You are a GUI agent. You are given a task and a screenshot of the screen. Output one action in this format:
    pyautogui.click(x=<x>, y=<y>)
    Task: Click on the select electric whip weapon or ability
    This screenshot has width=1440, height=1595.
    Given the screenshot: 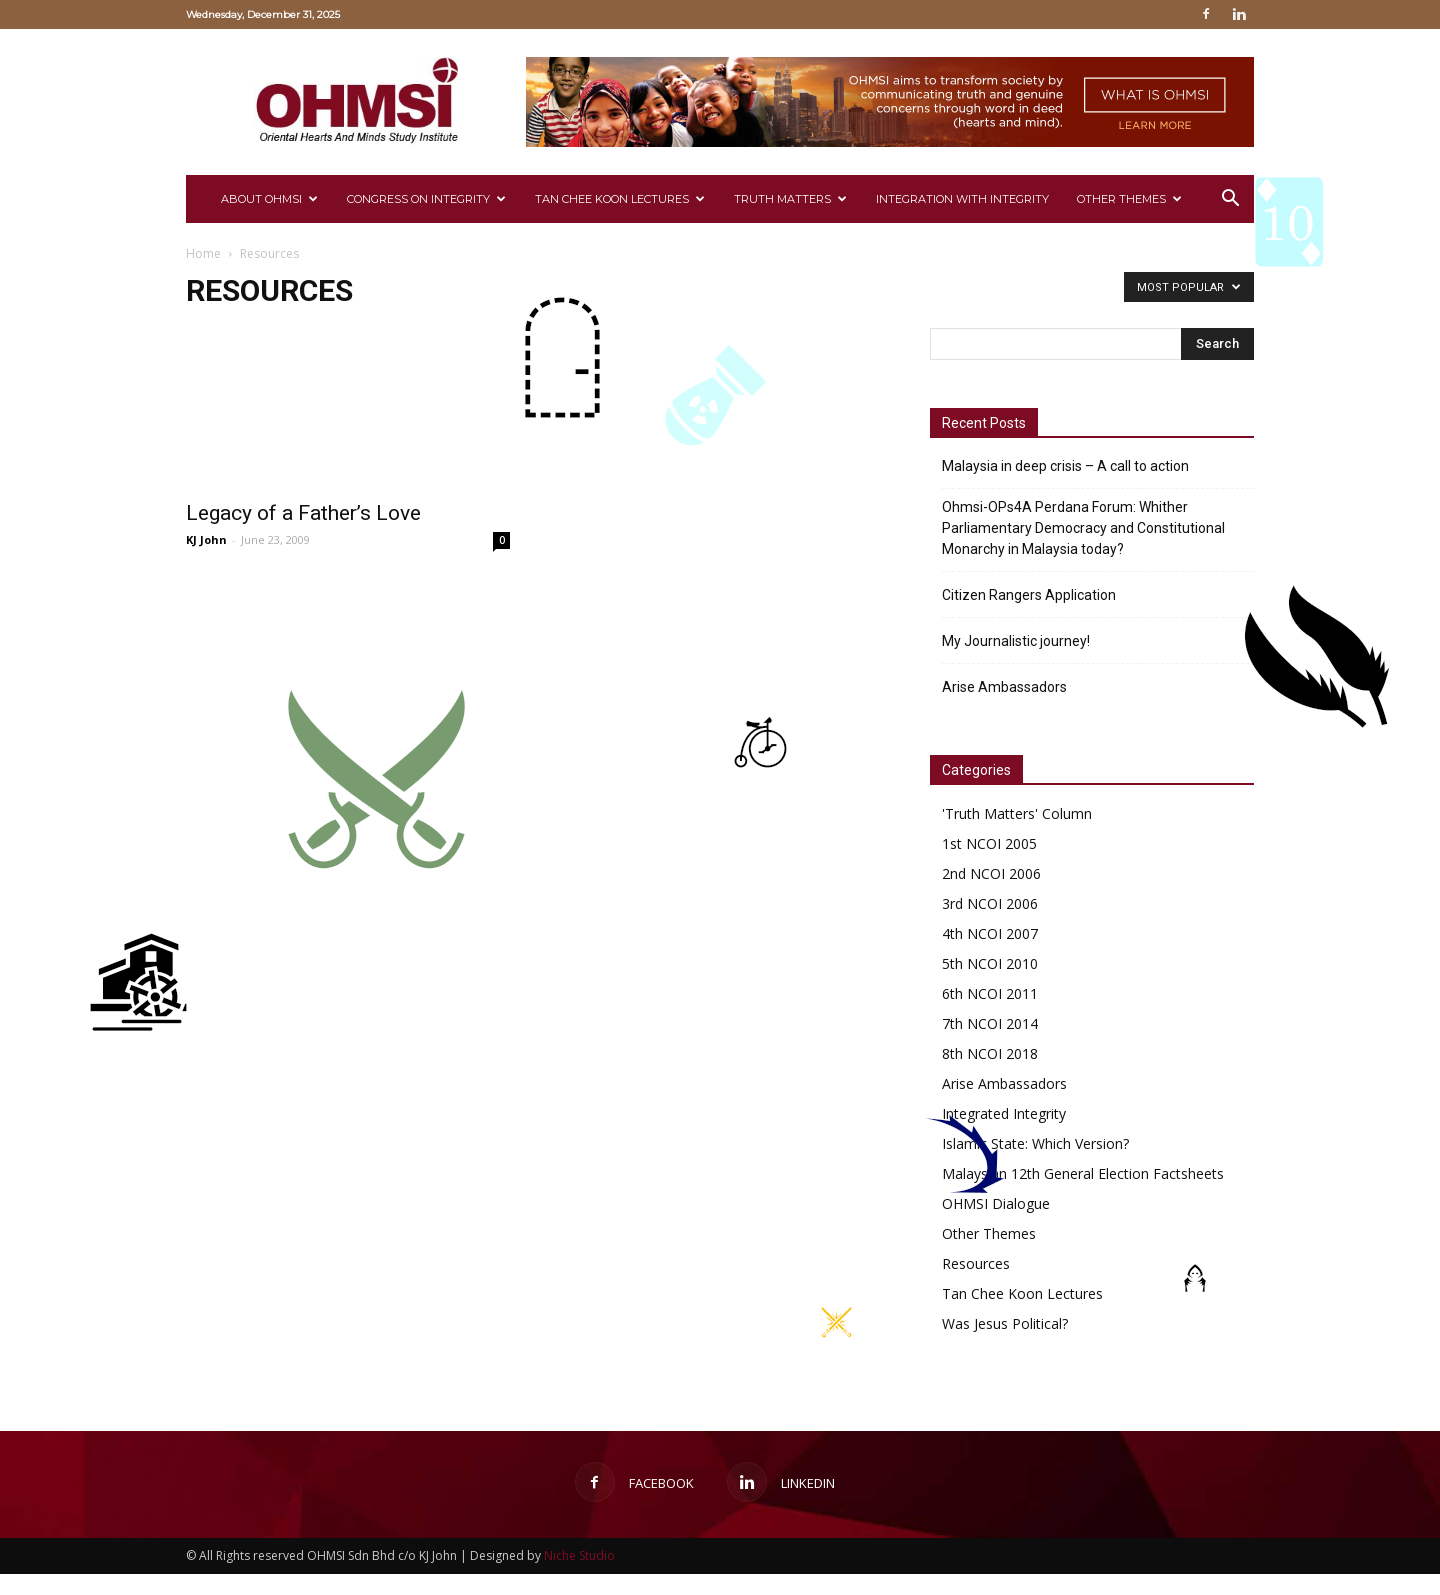 What is the action you would take?
    pyautogui.click(x=965, y=1154)
    